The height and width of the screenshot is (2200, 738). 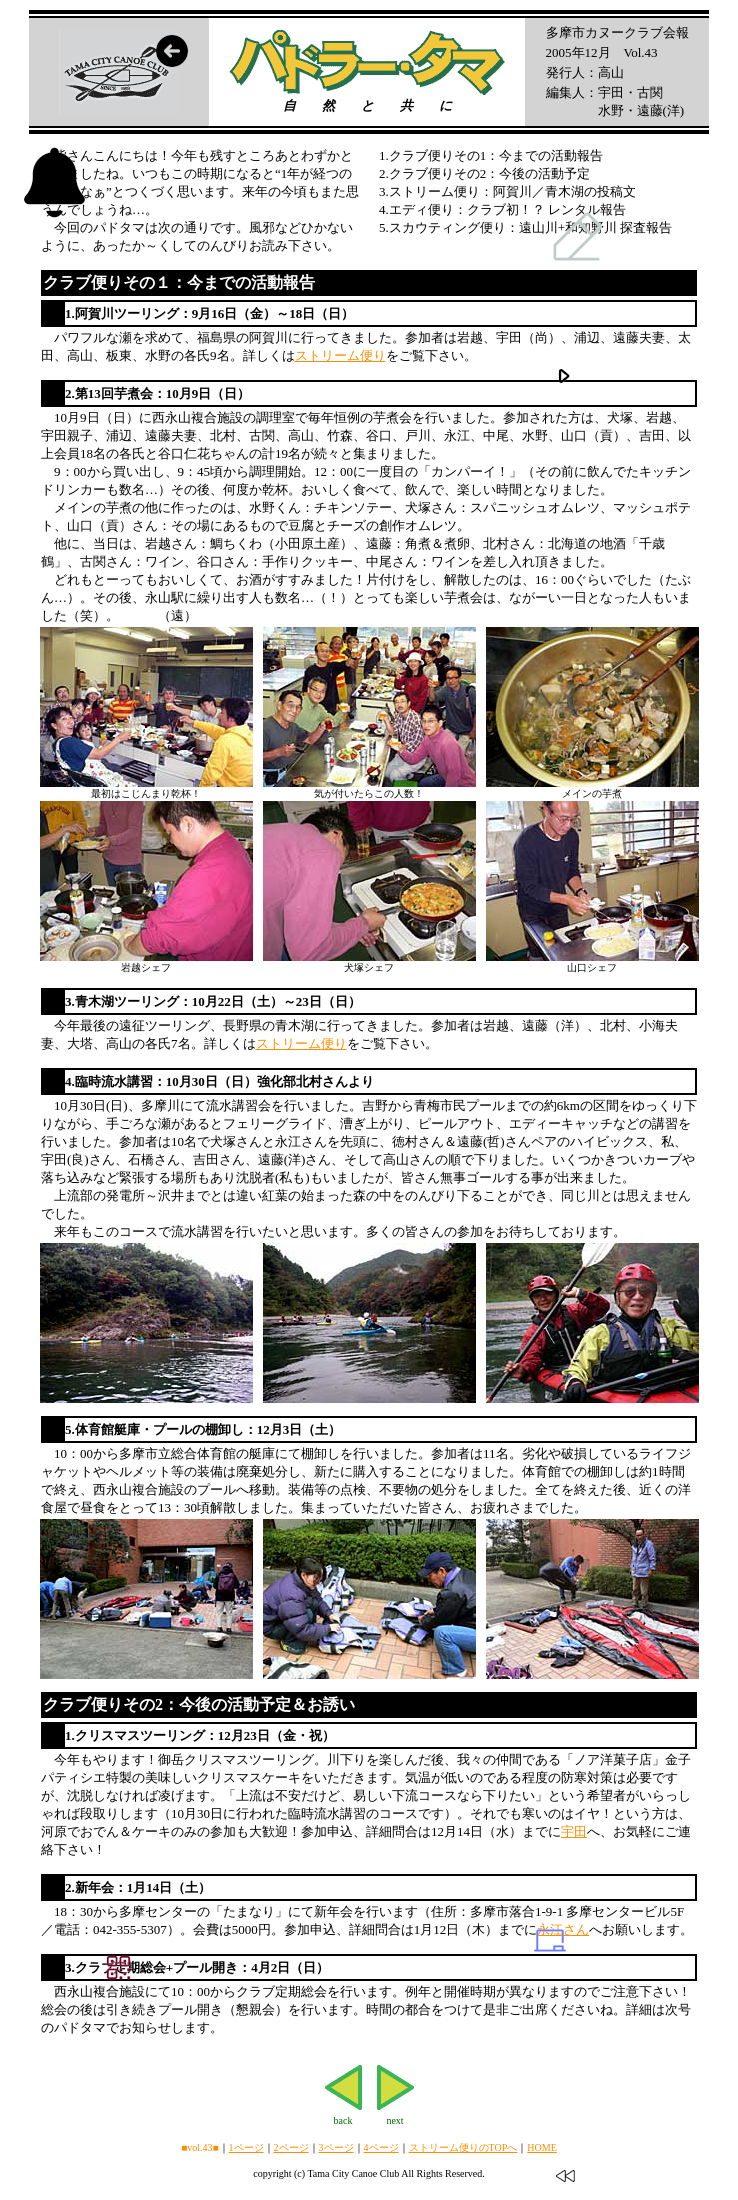 I want to click on rewind or skip backward in media playback, so click(x=566, y=2176).